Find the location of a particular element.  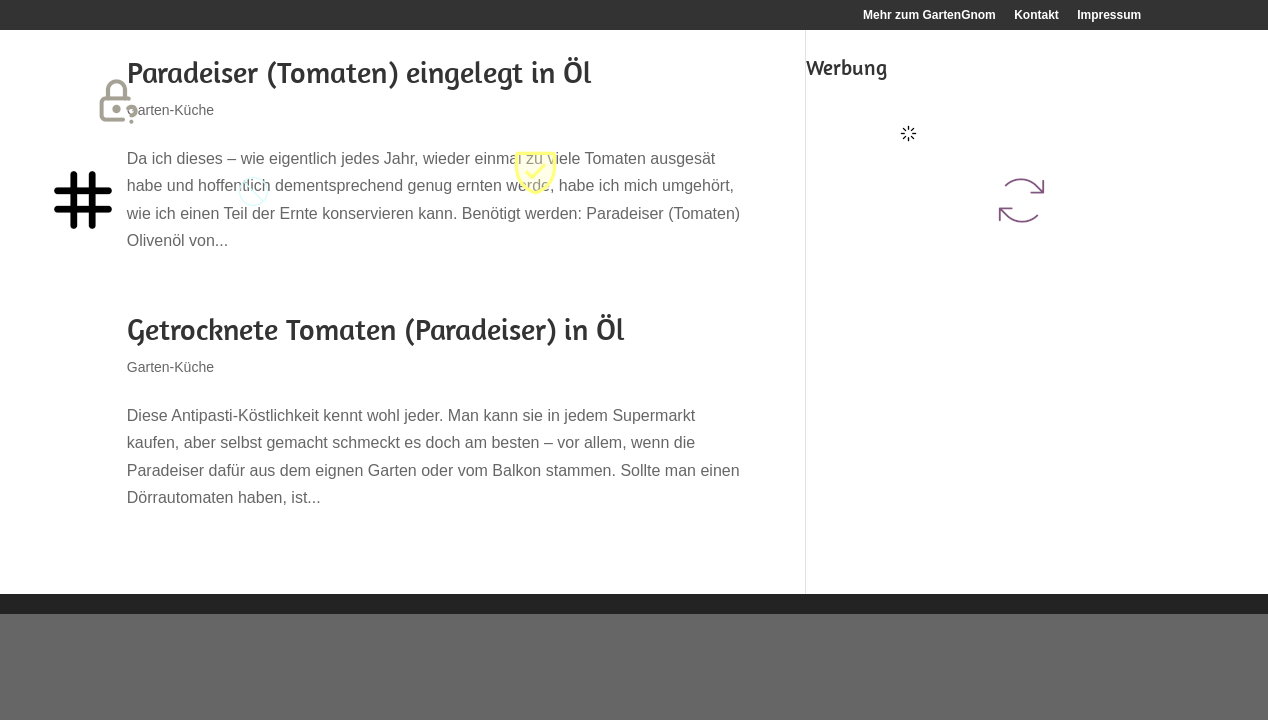

indicates verified or secure status is located at coordinates (535, 170).